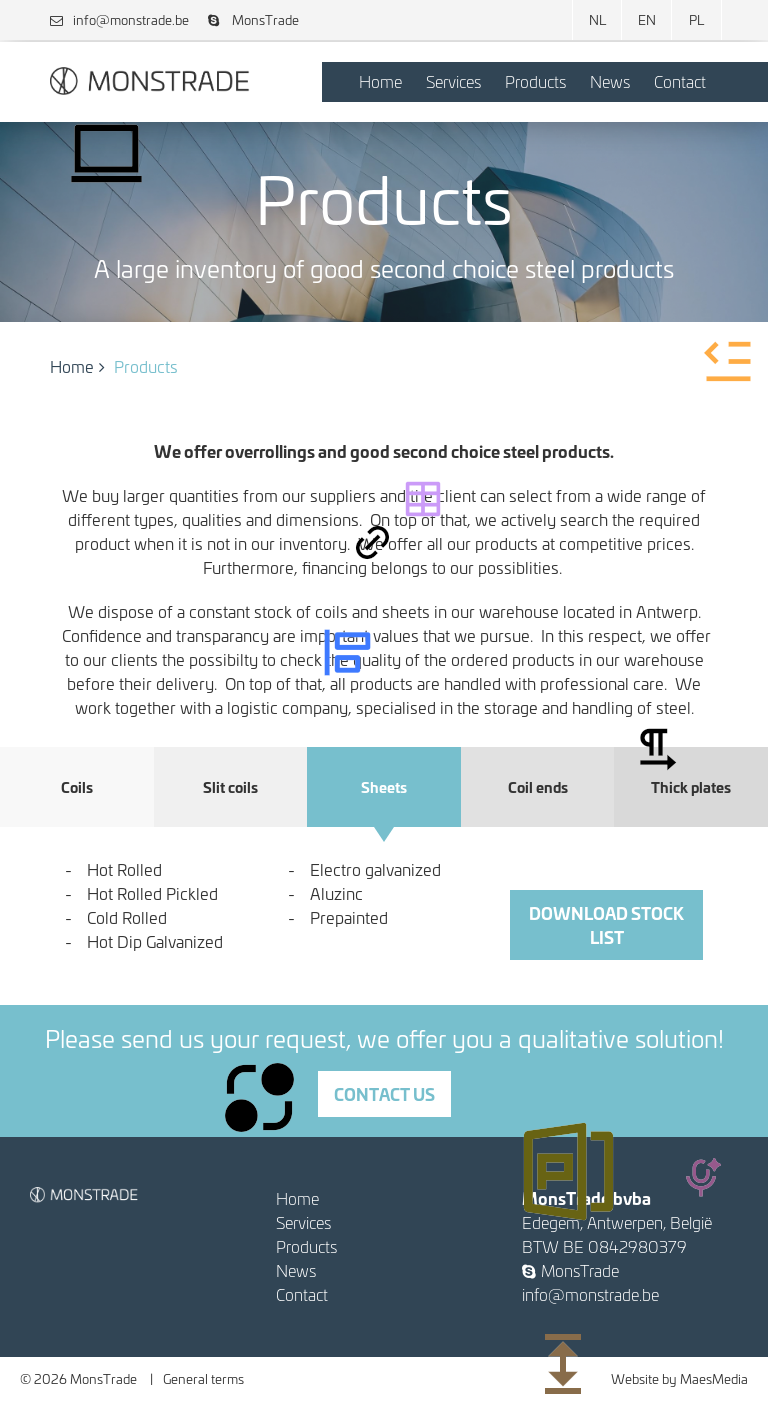 The width and height of the screenshot is (768, 1404). I want to click on open a PowerPoint presentation file, so click(568, 1171).